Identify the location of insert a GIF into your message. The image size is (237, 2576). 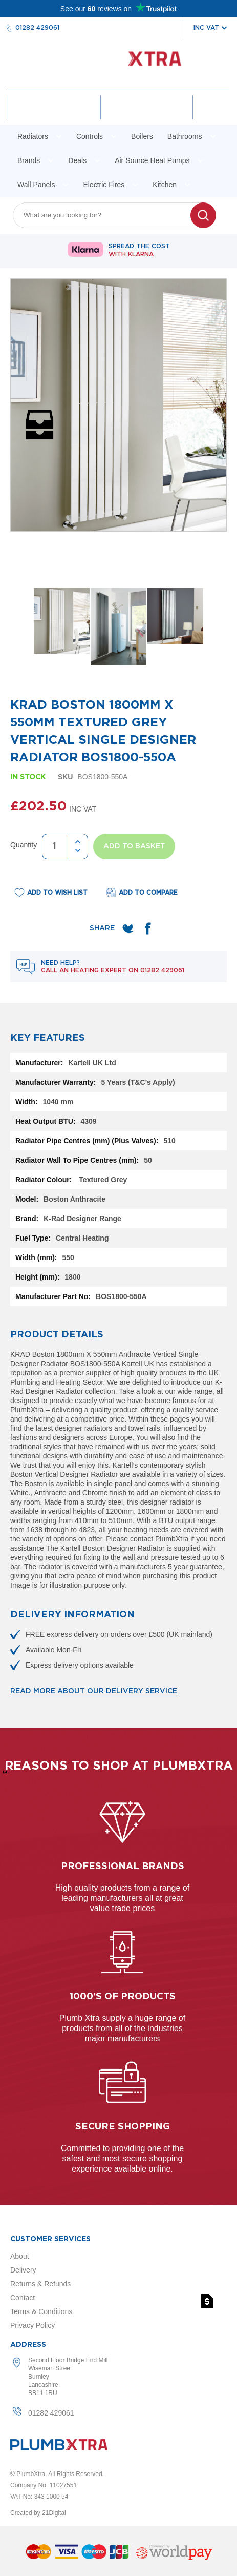
(6, 1772).